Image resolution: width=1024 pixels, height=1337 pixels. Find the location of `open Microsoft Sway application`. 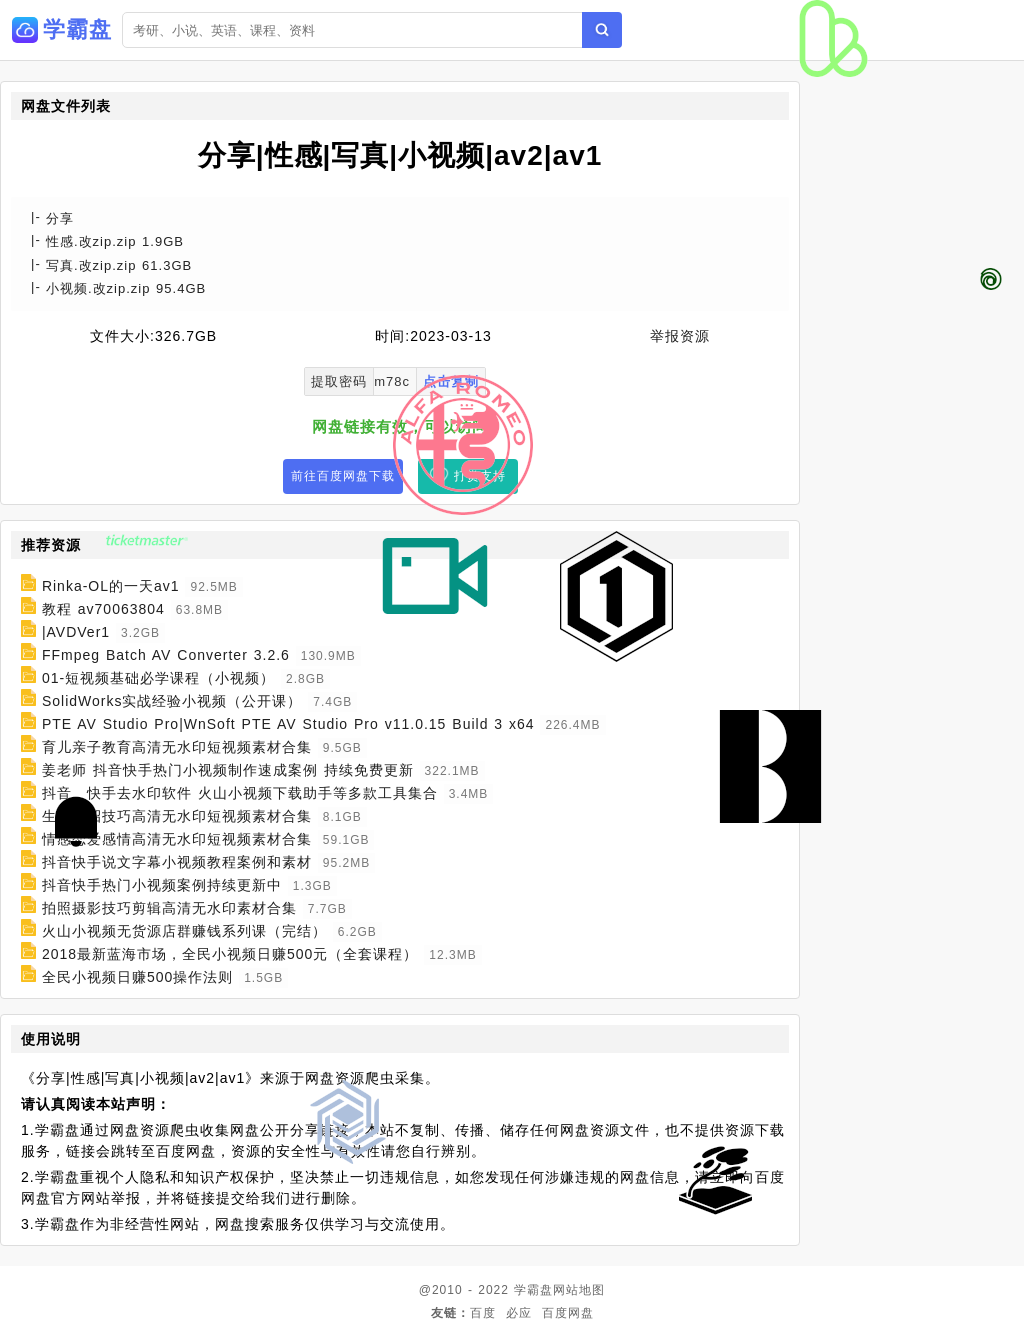

open Microsoft Sway application is located at coordinates (715, 1180).